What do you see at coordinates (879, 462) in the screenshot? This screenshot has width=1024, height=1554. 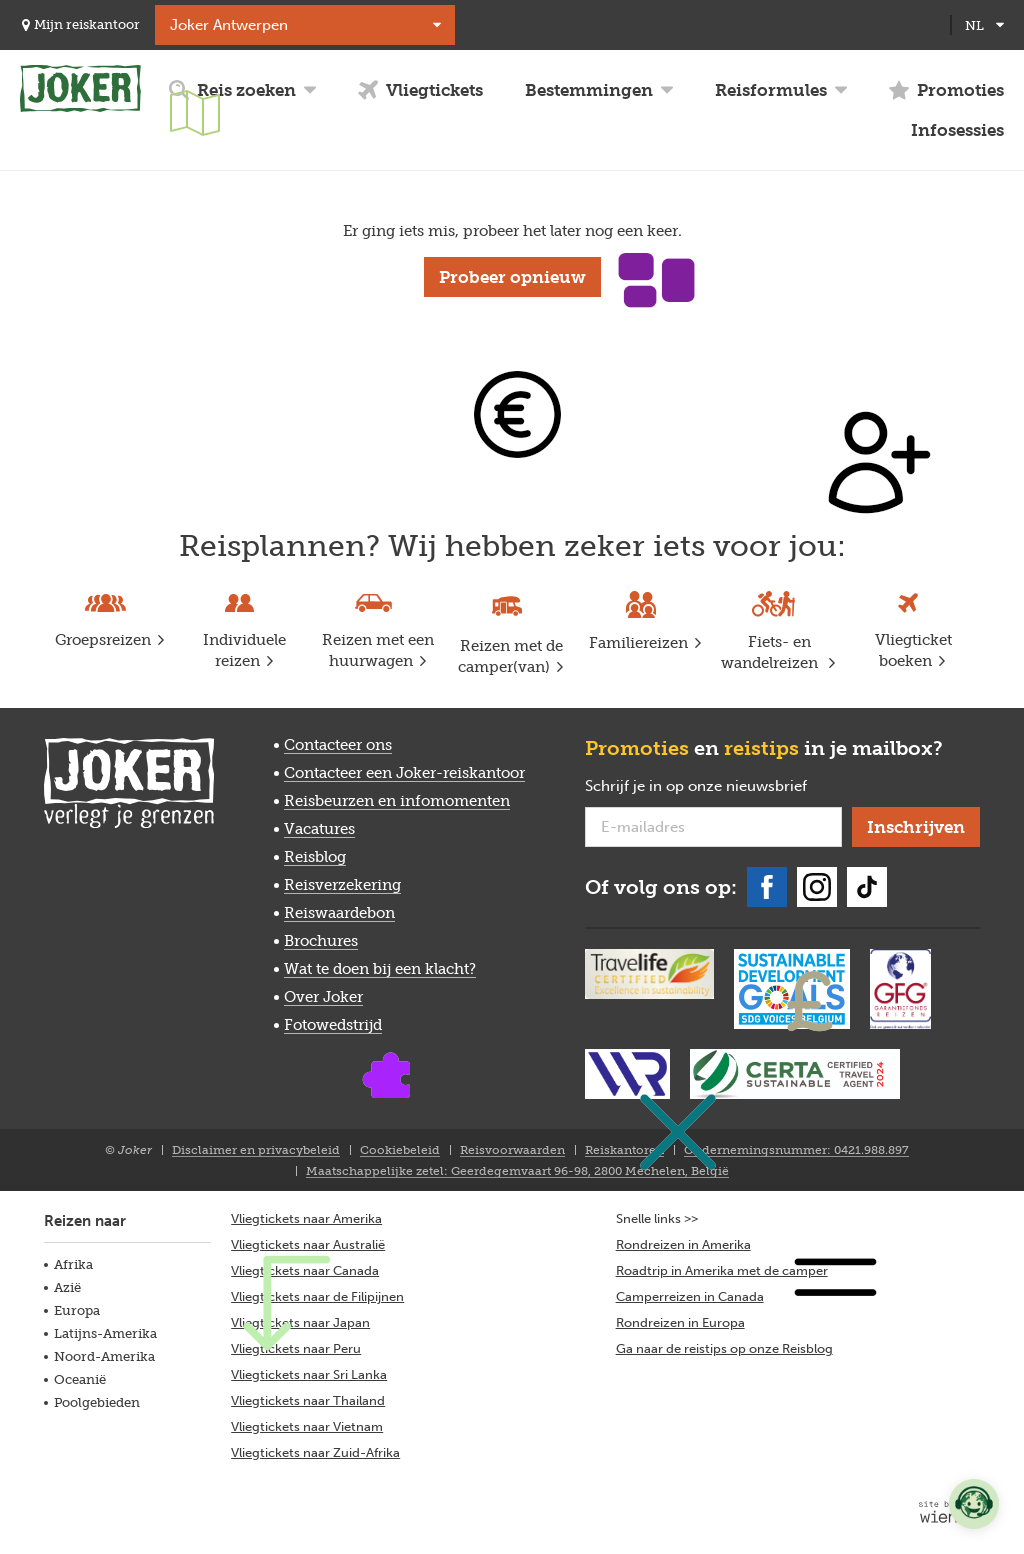 I see `add a new contact or friend` at bounding box center [879, 462].